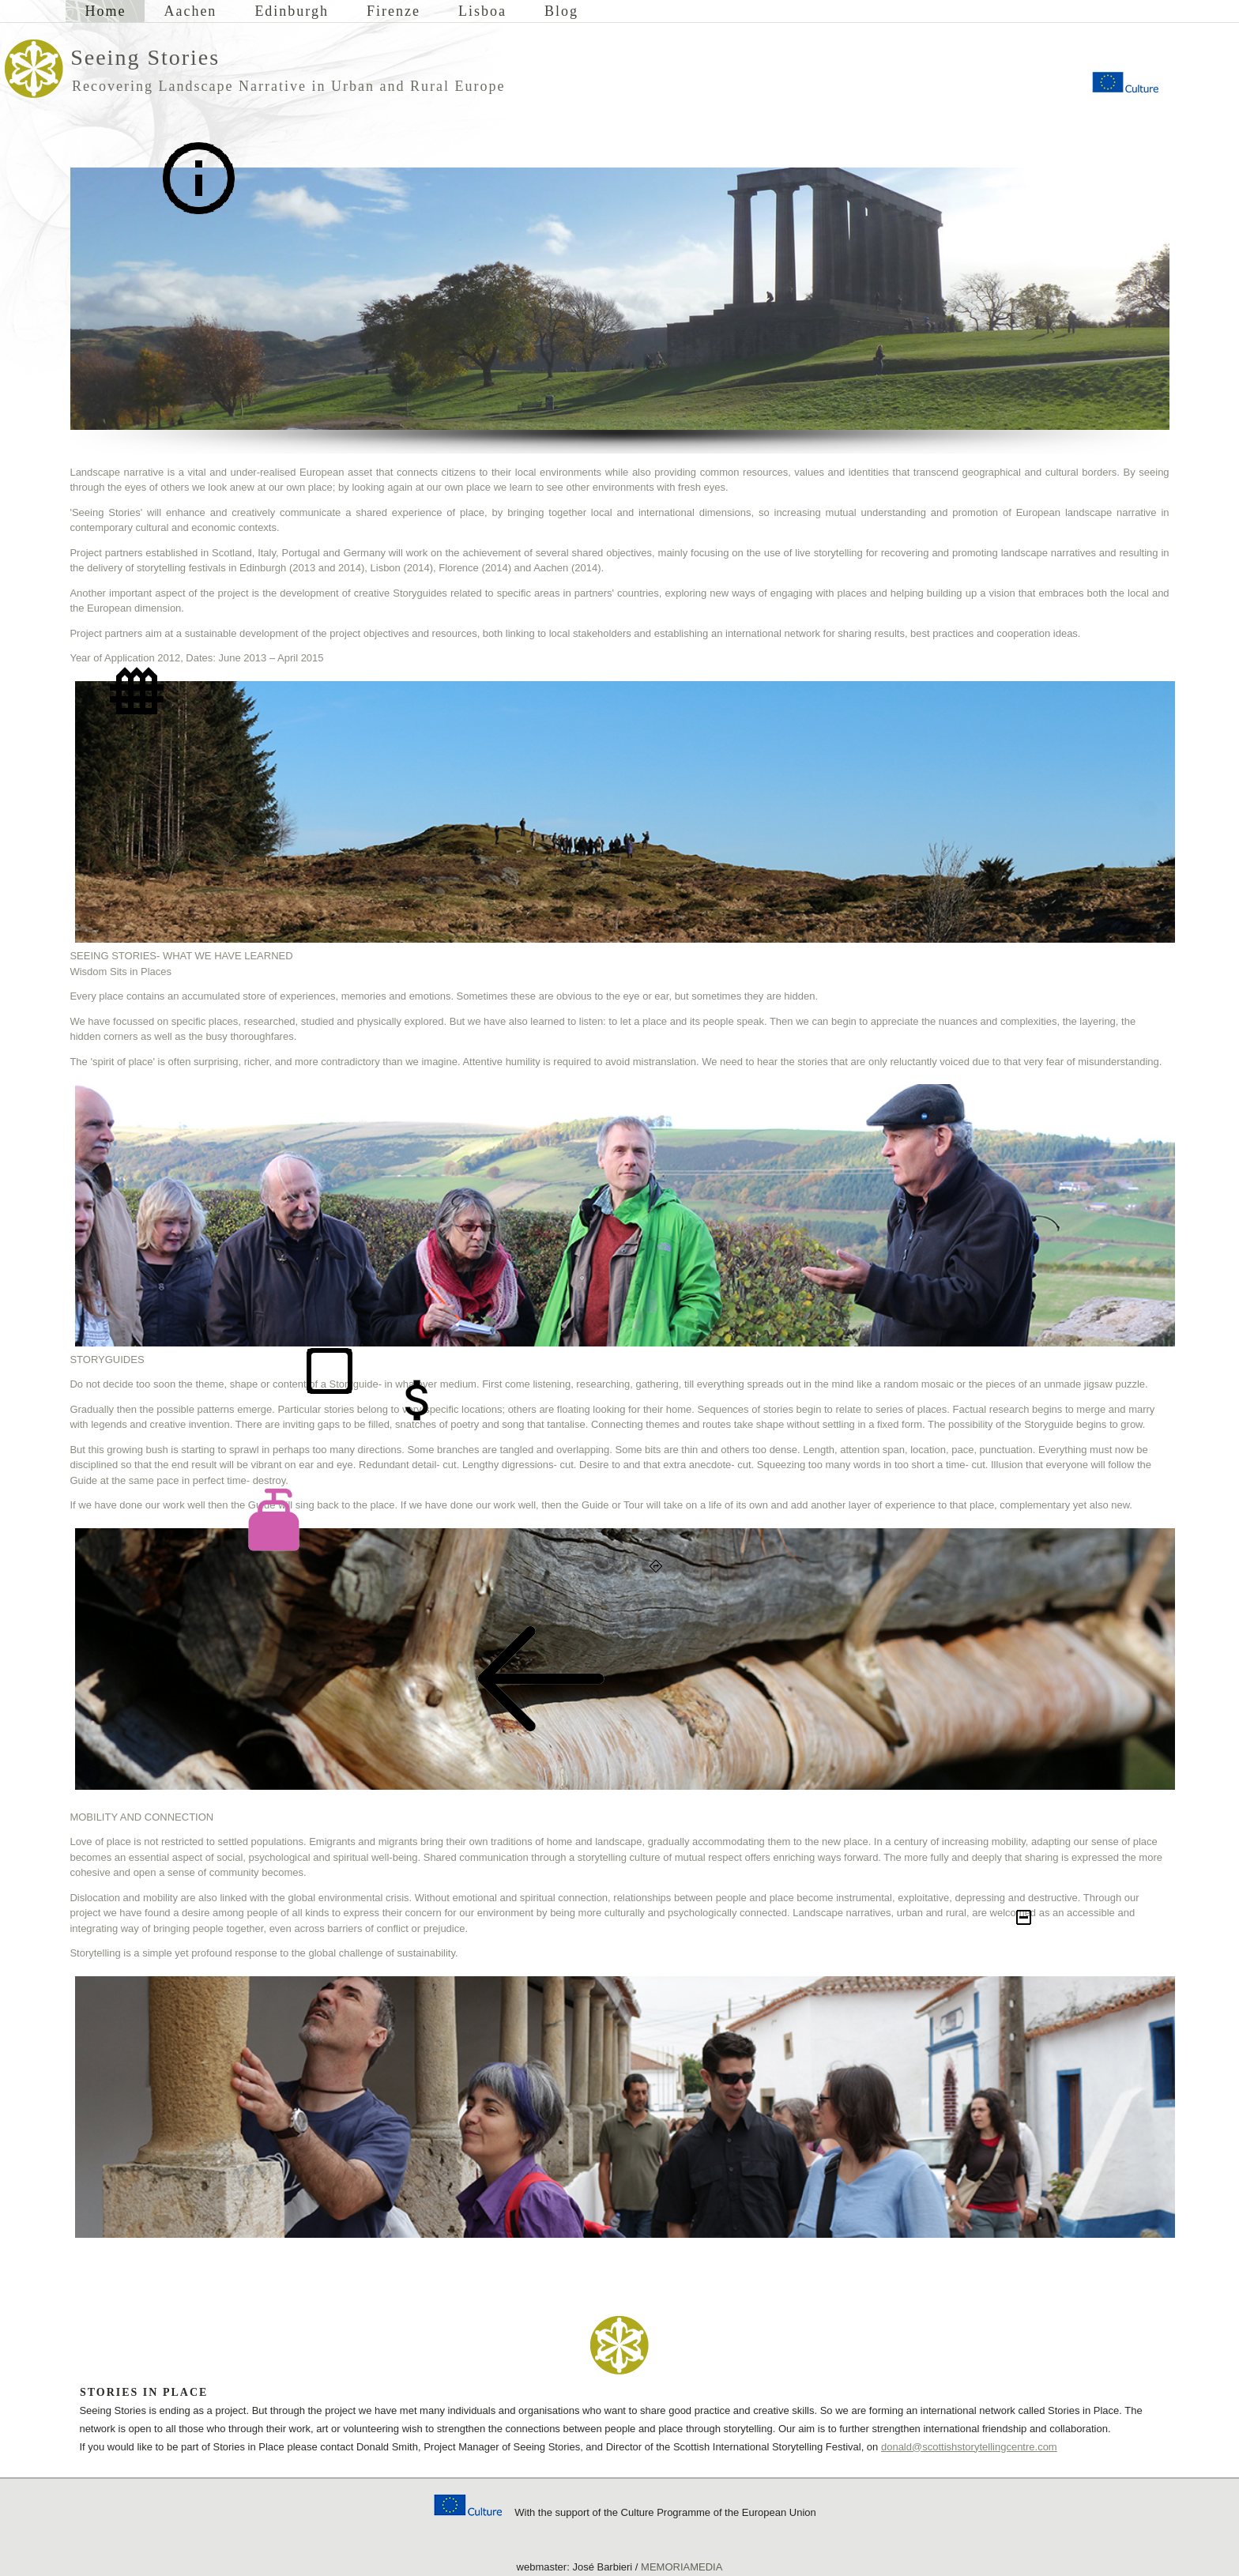  What do you see at coordinates (418, 1400) in the screenshot?
I see `view pricing or payment details` at bounding box center [418, 1400].